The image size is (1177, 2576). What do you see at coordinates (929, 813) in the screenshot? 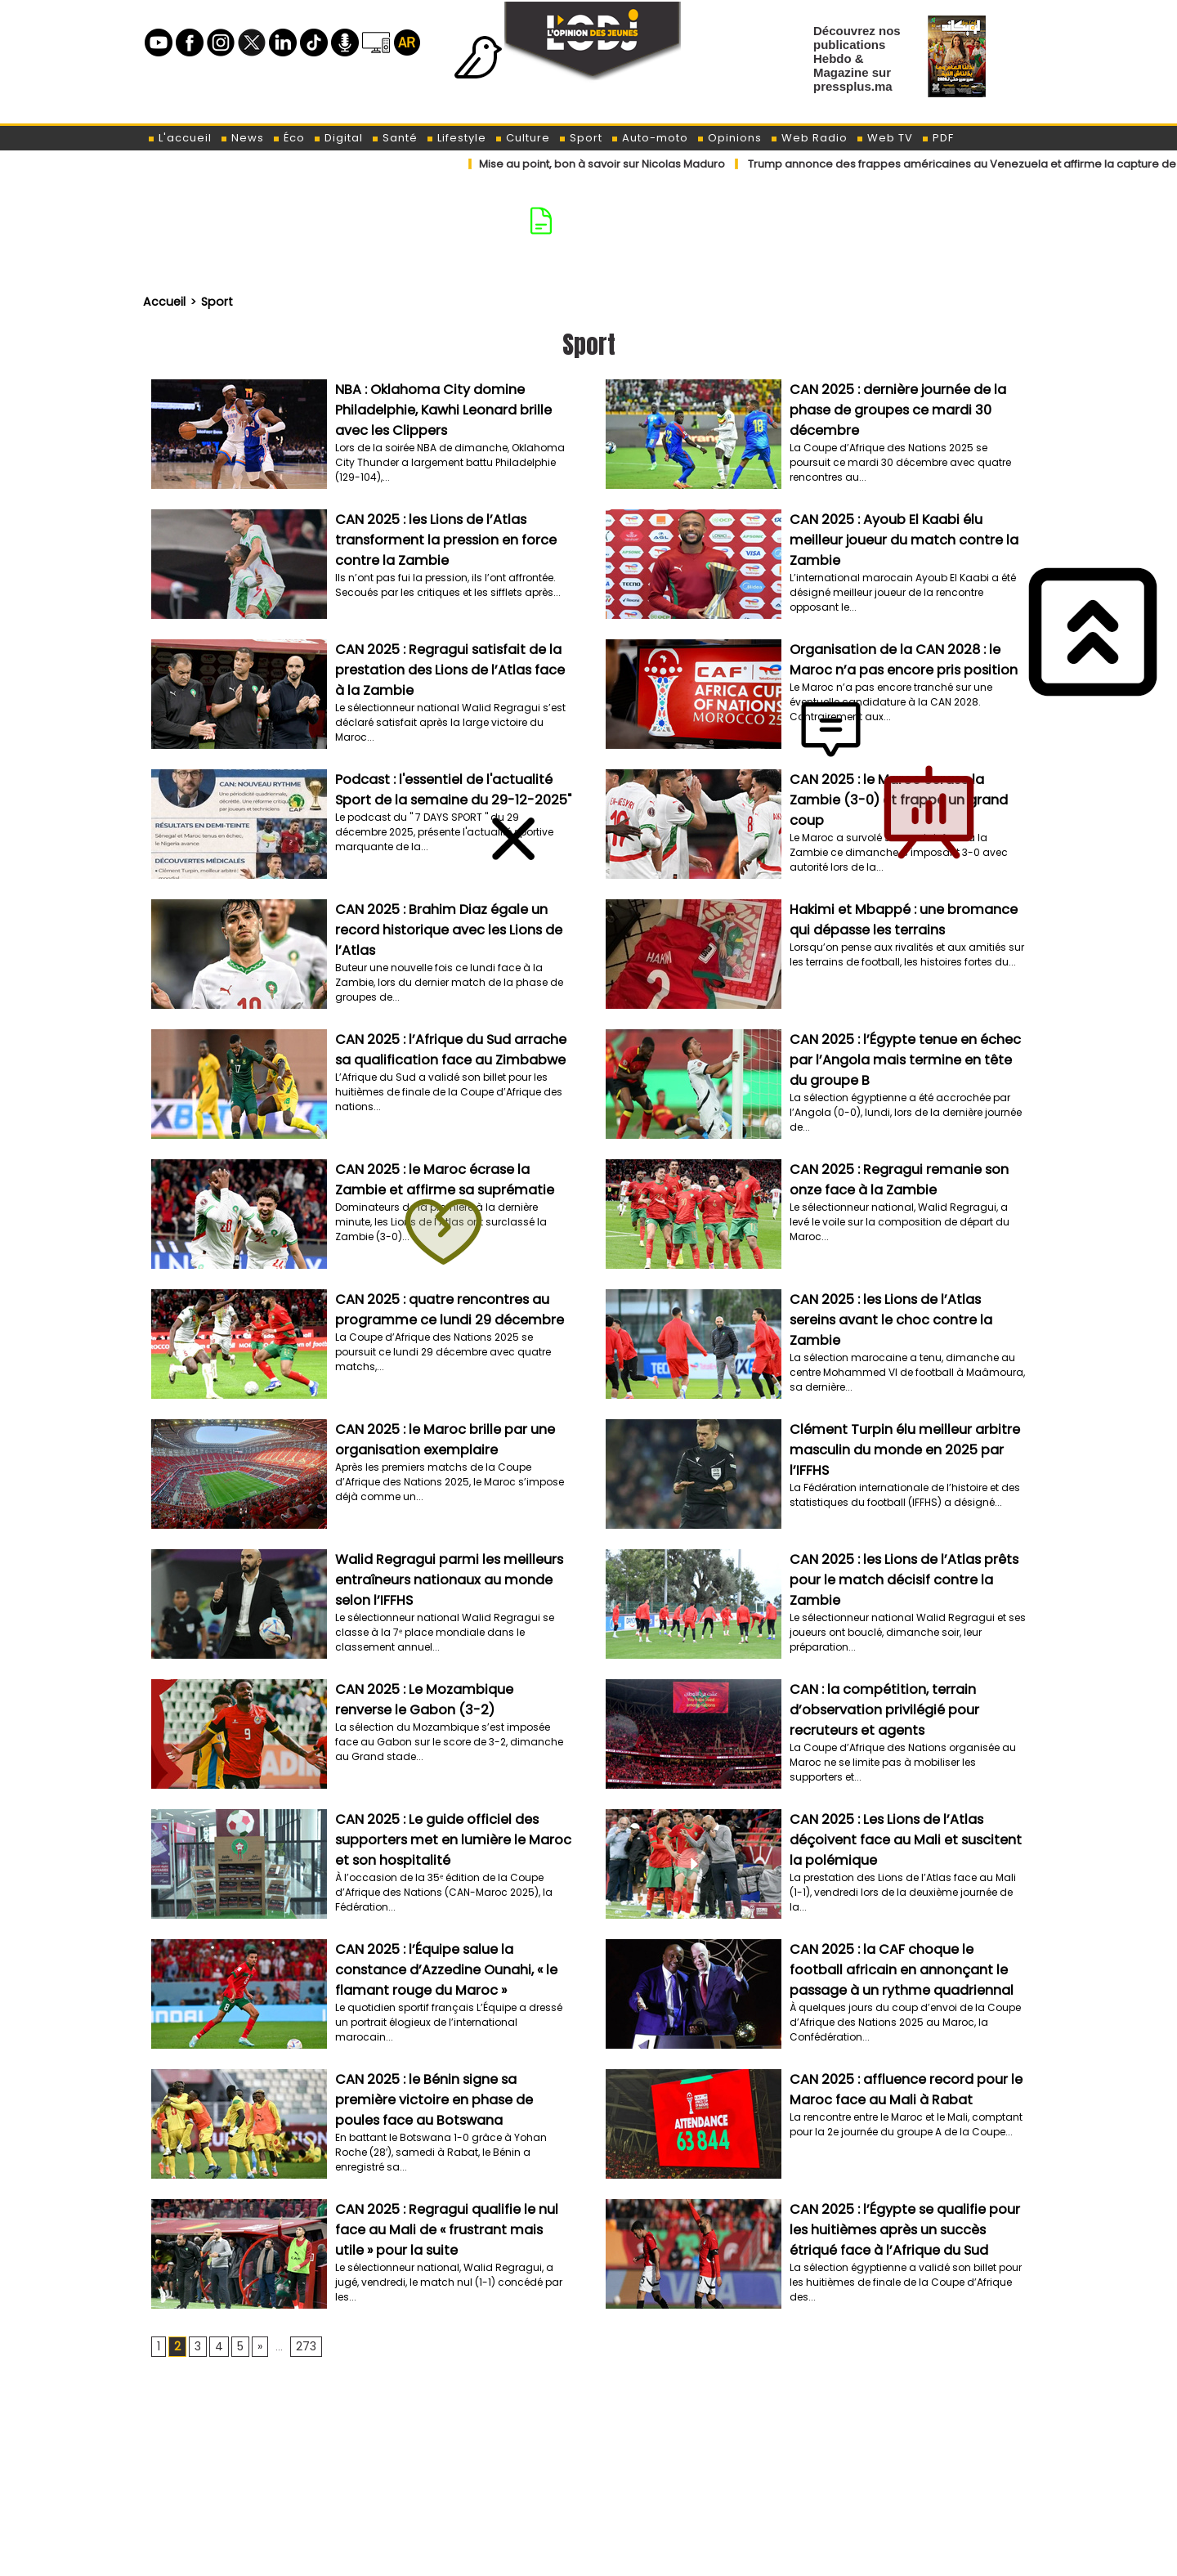
I see `view presentation or slideshow` at bounding box center [929, 813].